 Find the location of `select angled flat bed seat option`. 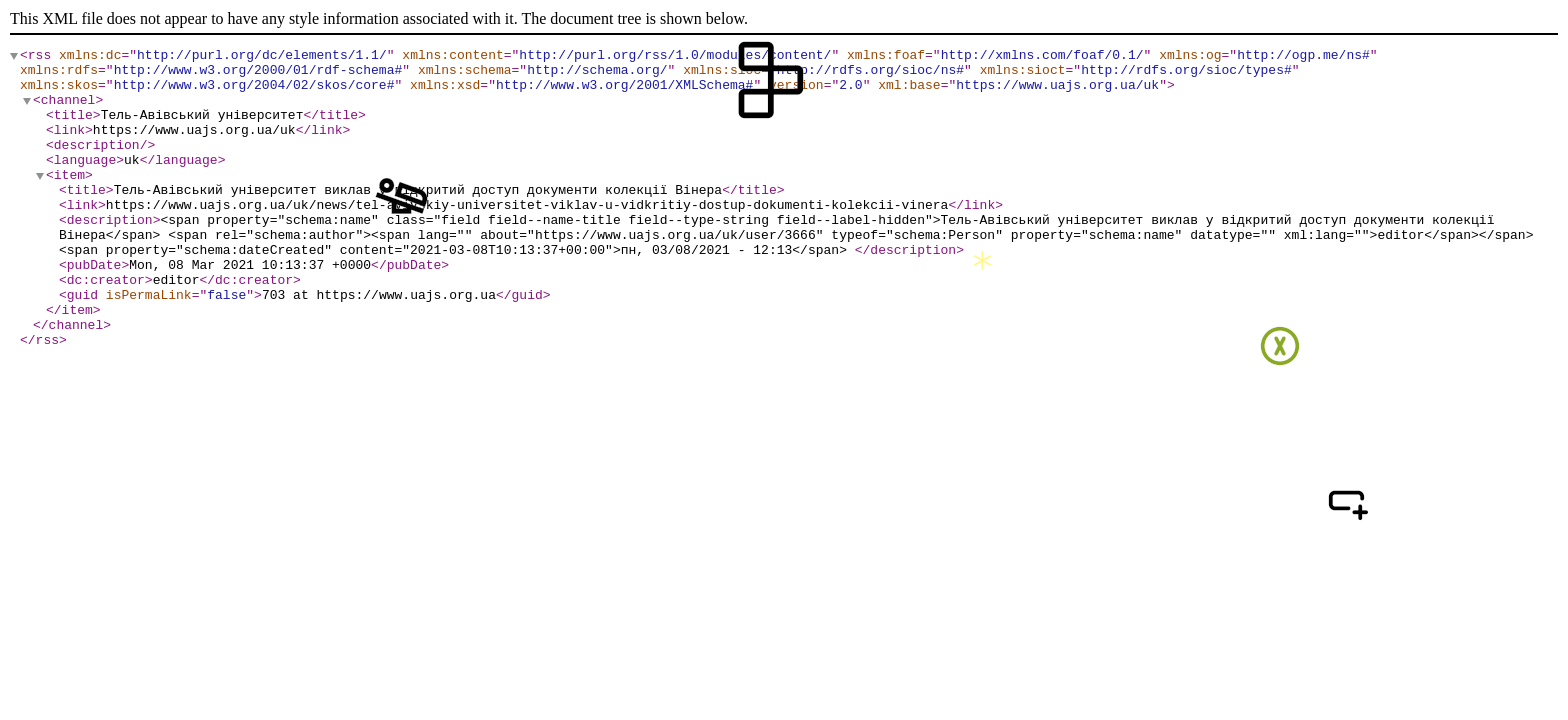

select angled flat bed seat option is located at coordinates (401, 196).